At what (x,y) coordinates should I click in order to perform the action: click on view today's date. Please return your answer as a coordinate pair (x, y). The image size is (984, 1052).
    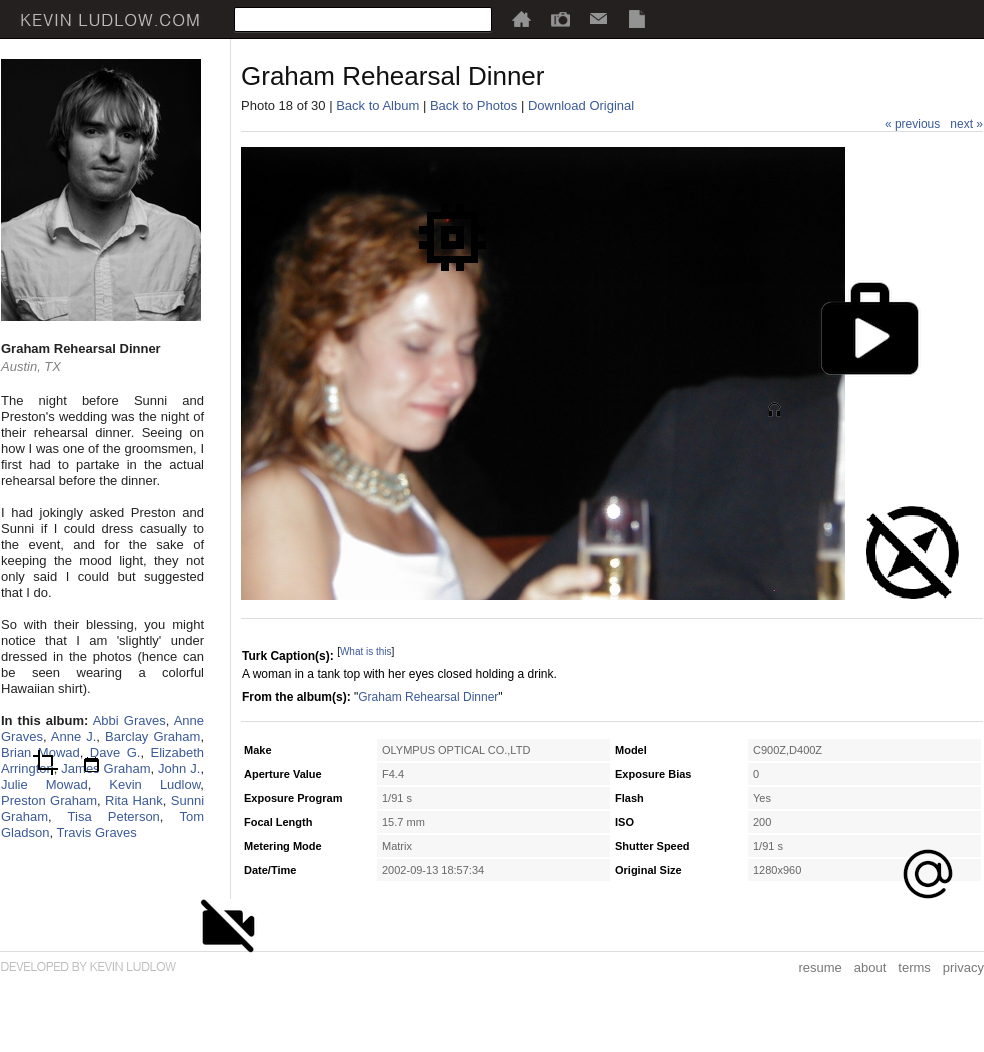
    Looking at the image, I should click on (91, 764).